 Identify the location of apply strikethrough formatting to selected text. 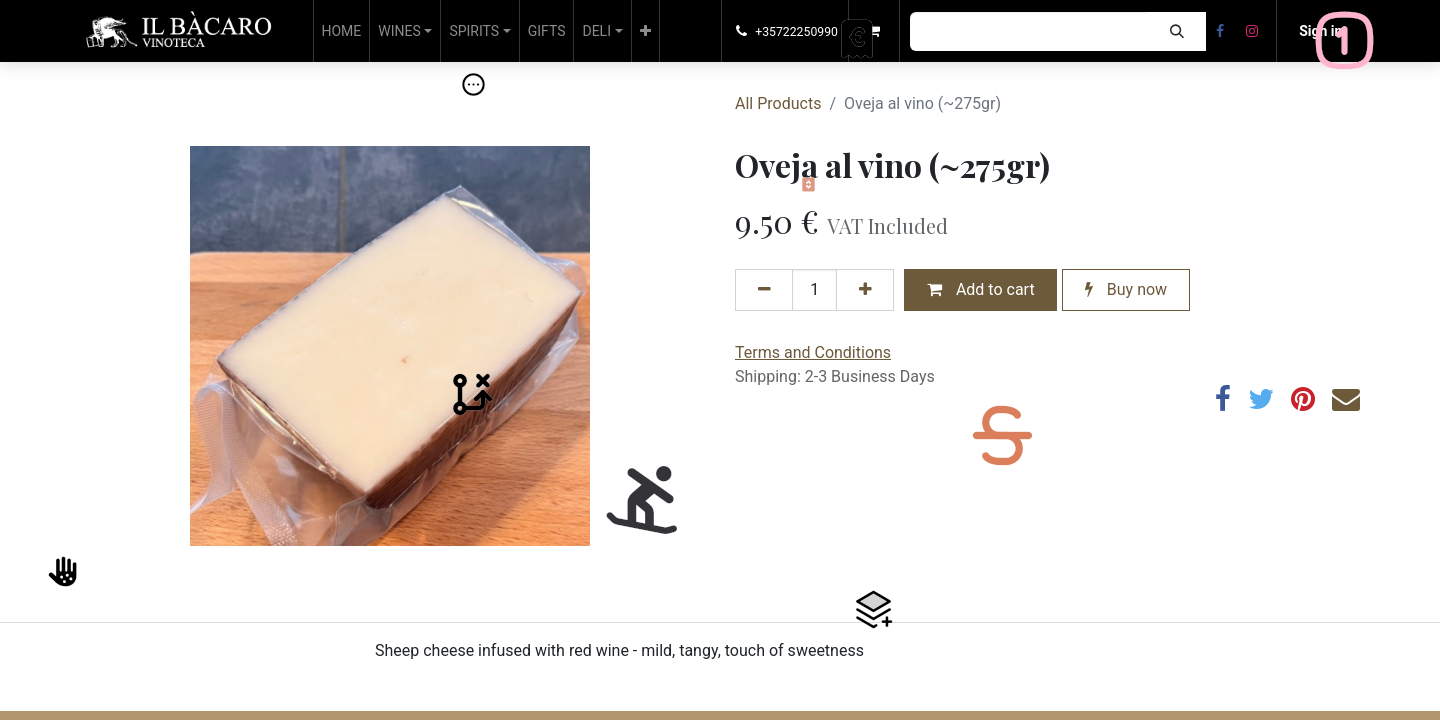
(1002, 435).